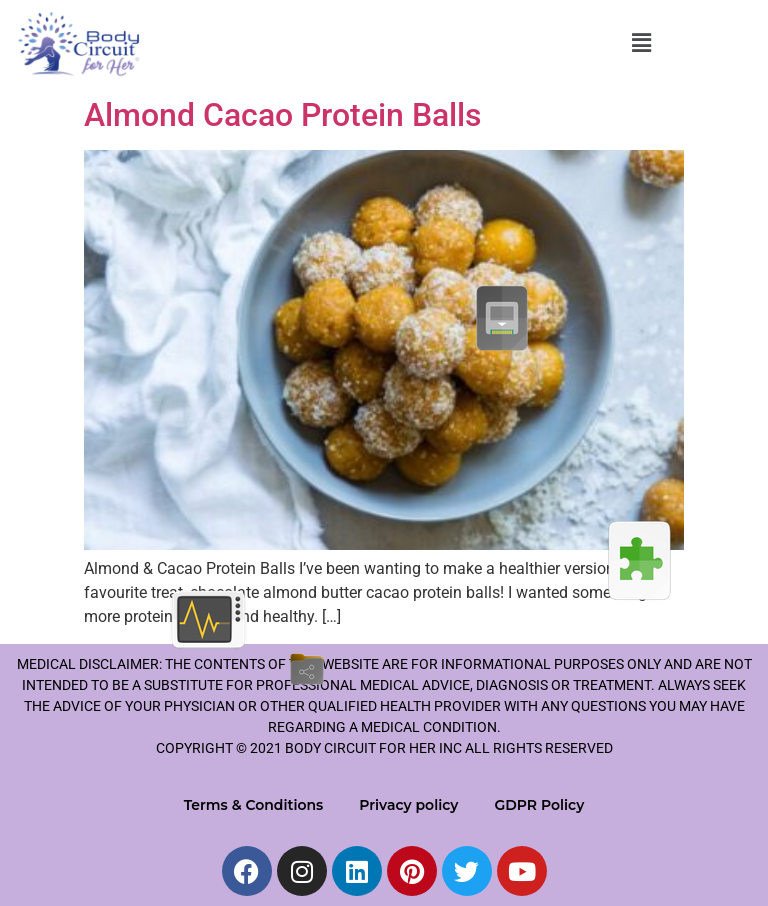 Image resolution: width=768 pixels, height=906 pixels. What do you see at coordinates (208, 619) in the screenshot?
I see `open system monitor to view CPU, memory, and process activity` at bounding box center [208, 619].